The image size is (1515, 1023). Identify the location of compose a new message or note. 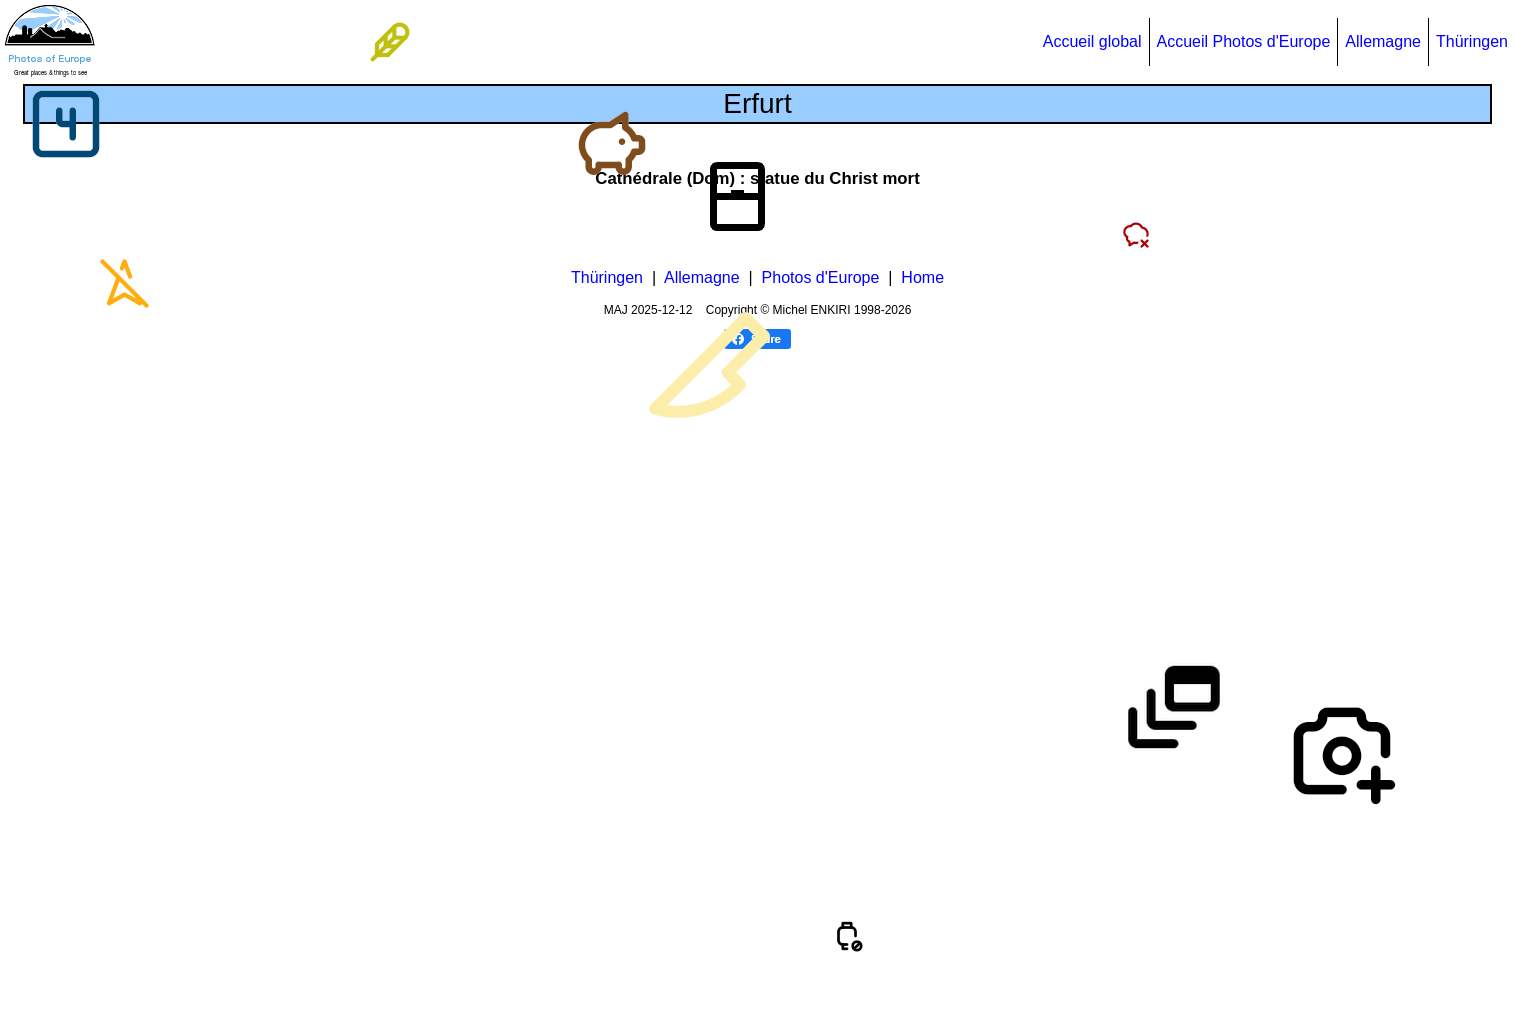
(390, 42).